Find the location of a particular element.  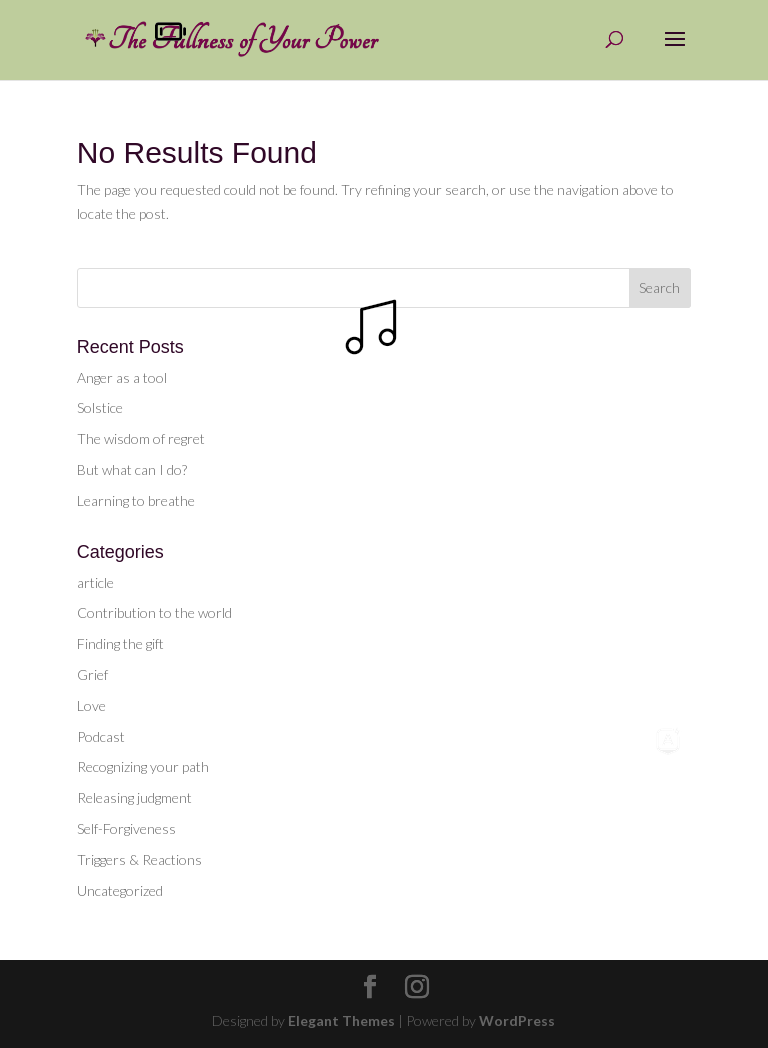

access music or audio player is located at coordinates (374, 328).